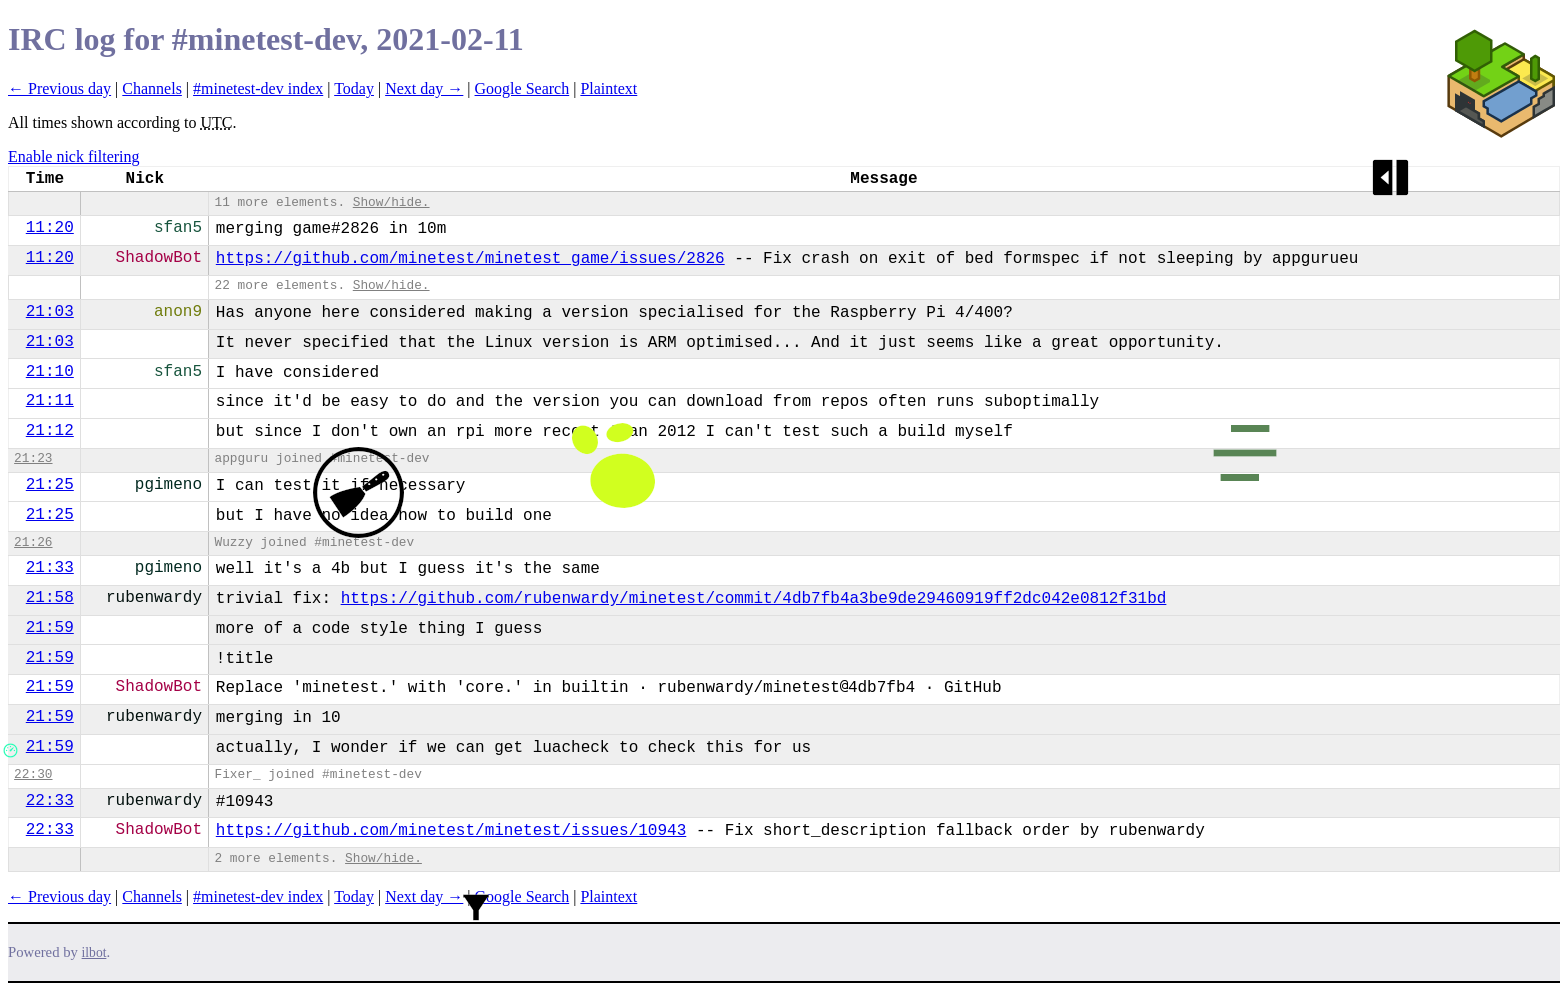  Describe the element at coordinates (1390, 177) in the screenshot. I see `collapse the sidebar panel` at that location.